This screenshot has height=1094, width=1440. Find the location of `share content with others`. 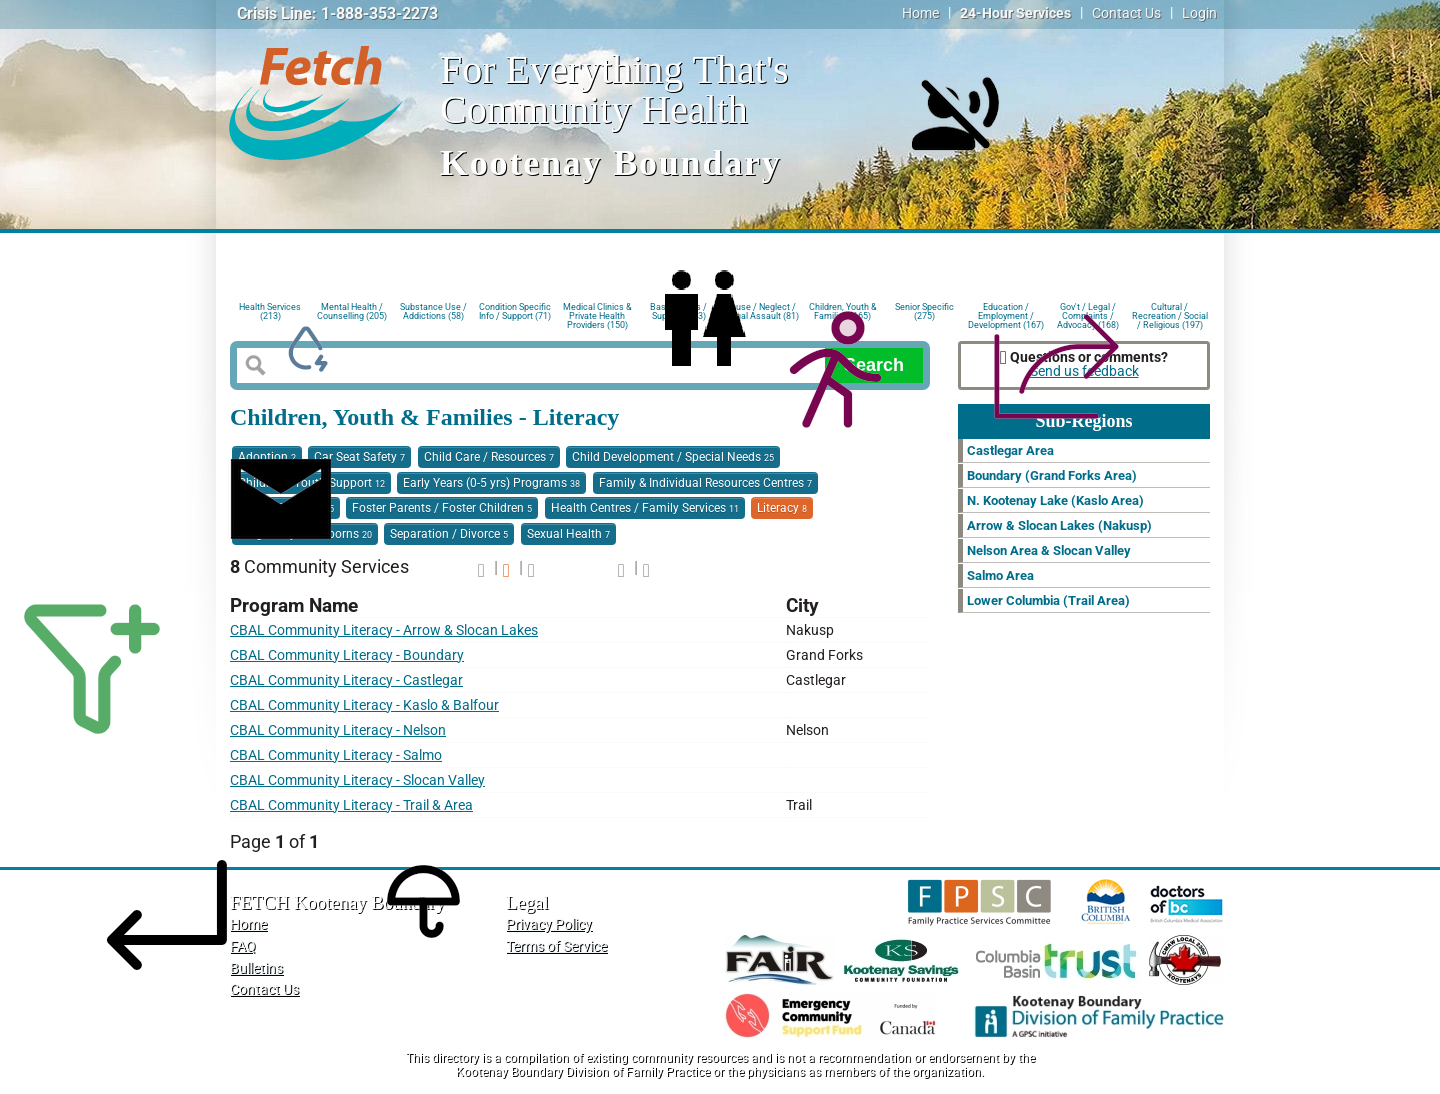

share content with others is located at coordinates (1056, 361).